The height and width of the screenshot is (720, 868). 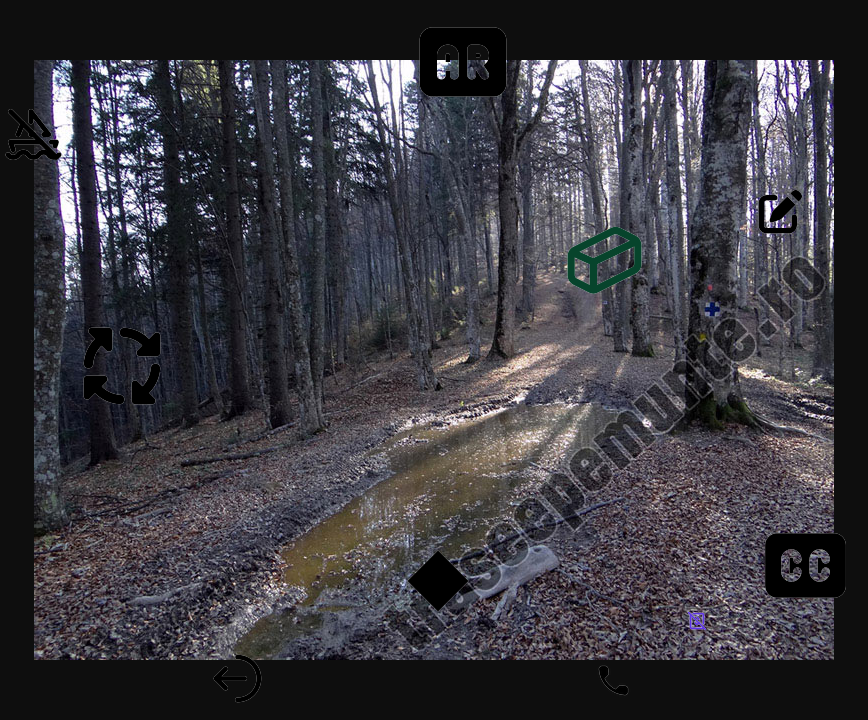 I want to click on edit or modify content, so click(x=780, y=211).